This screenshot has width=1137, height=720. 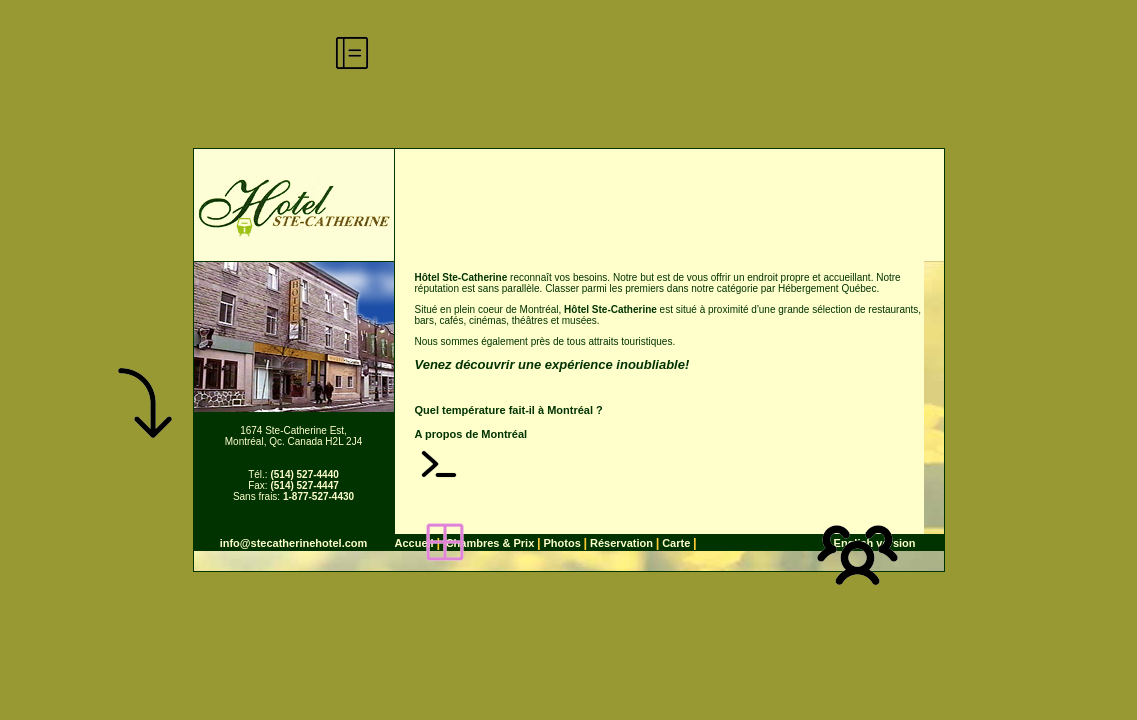 What do you see at coordinates (145, 403) in the screenshot?
I see `redirect or forward content downward` at bounding box center [145, 403].